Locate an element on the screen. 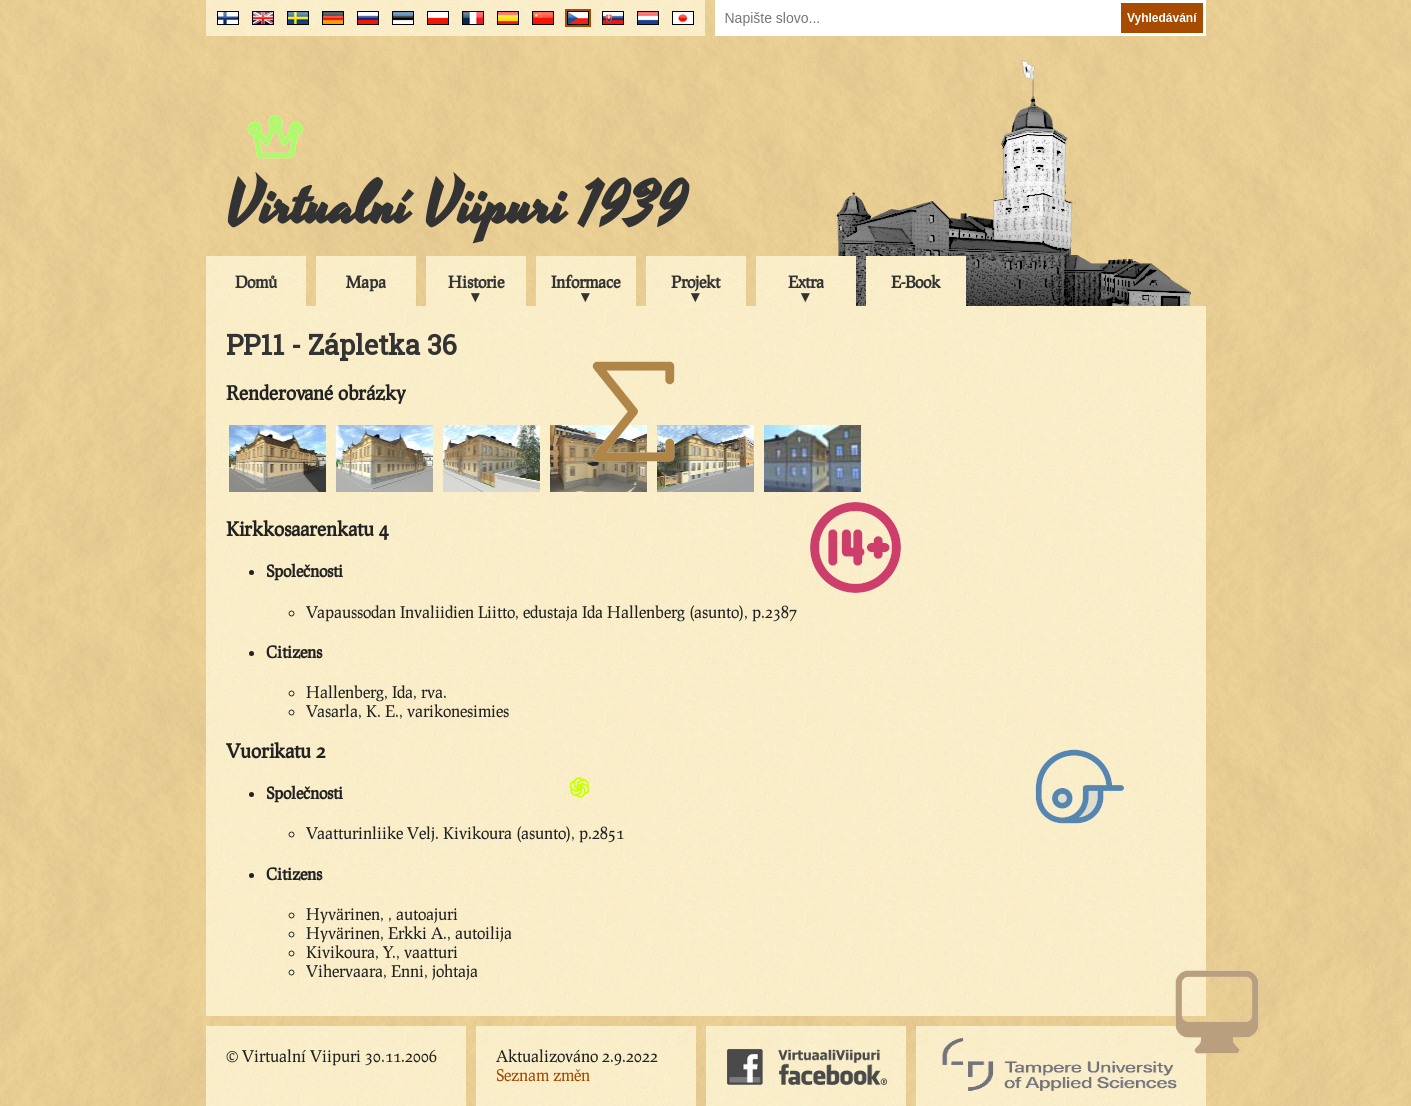  indicates premium or VIP membership status is located at coordinates (275, 139).